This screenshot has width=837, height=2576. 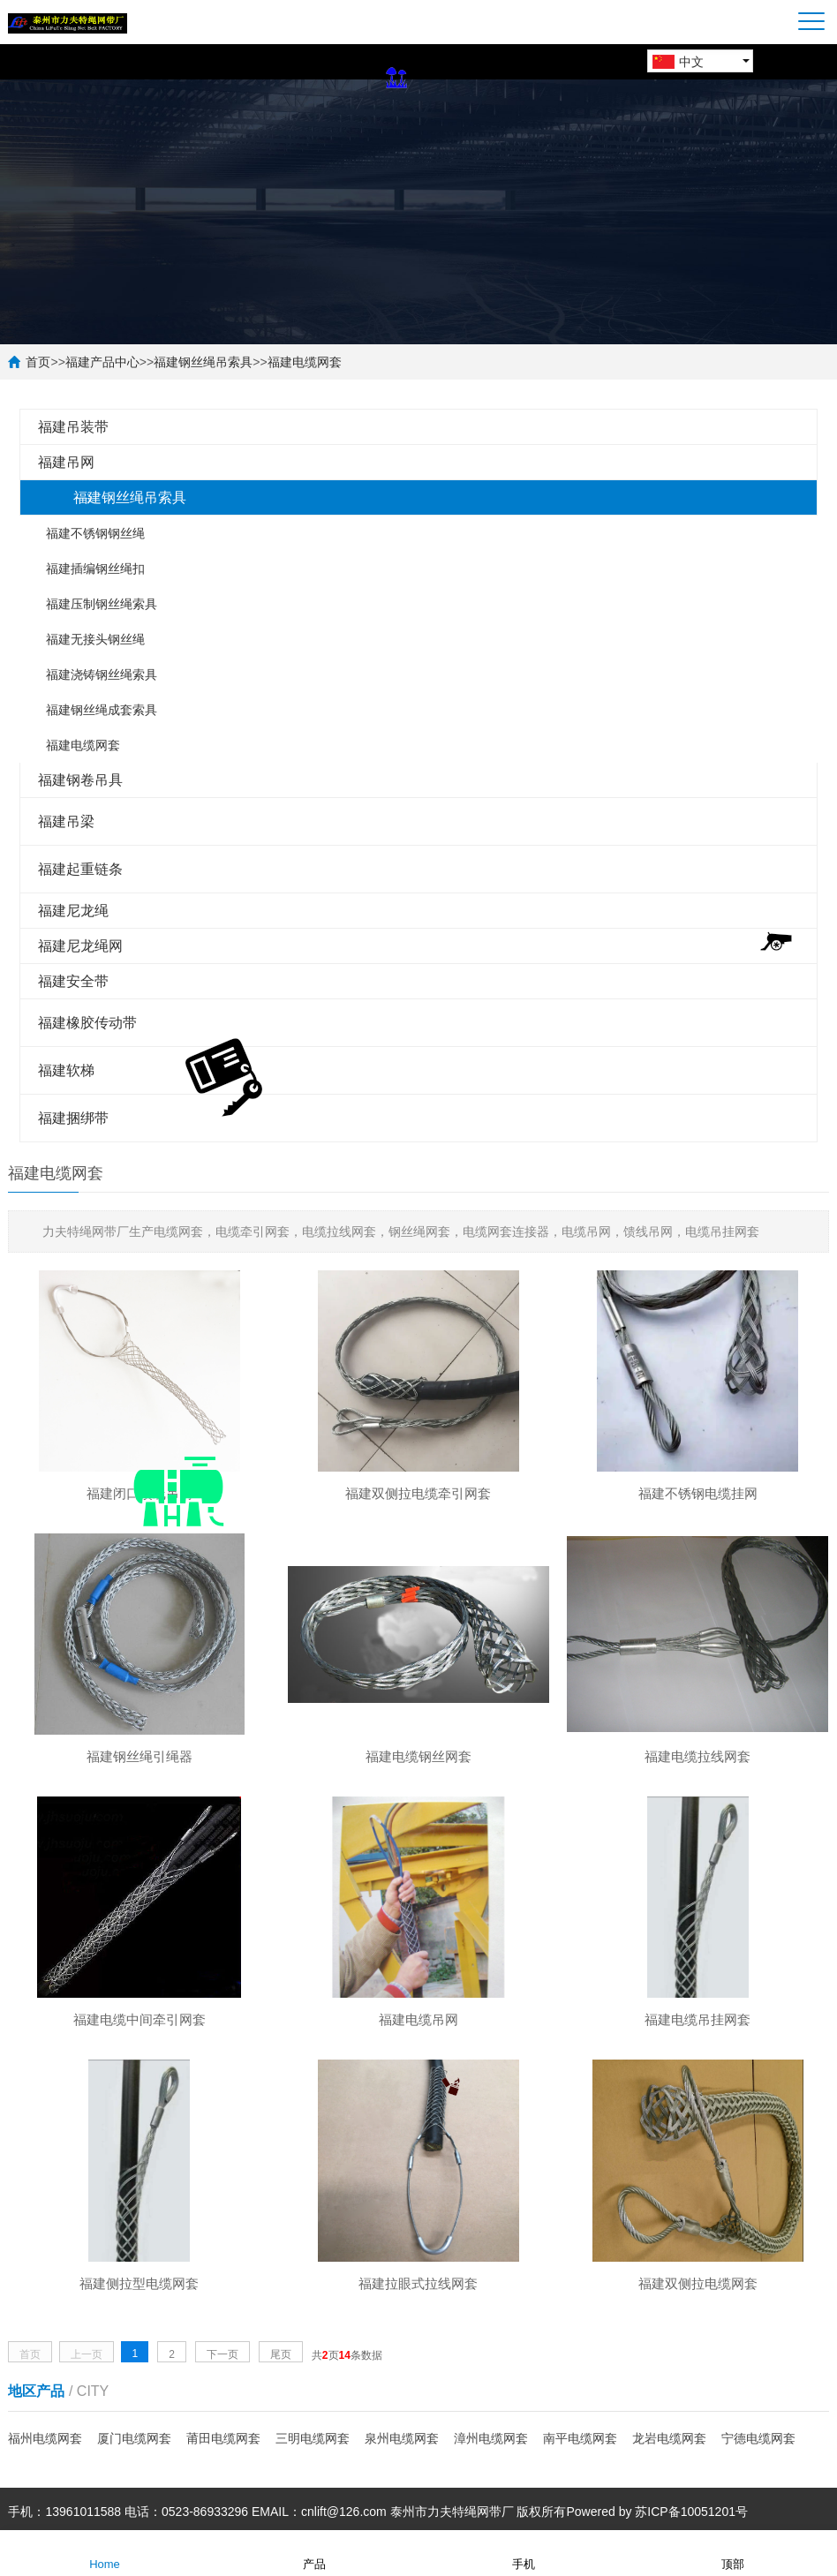 What do you see at coordinates (450, 2086) in the screenshot?
I see `ignite or activate a fire-related feature` at bounding box center [450, 2086].